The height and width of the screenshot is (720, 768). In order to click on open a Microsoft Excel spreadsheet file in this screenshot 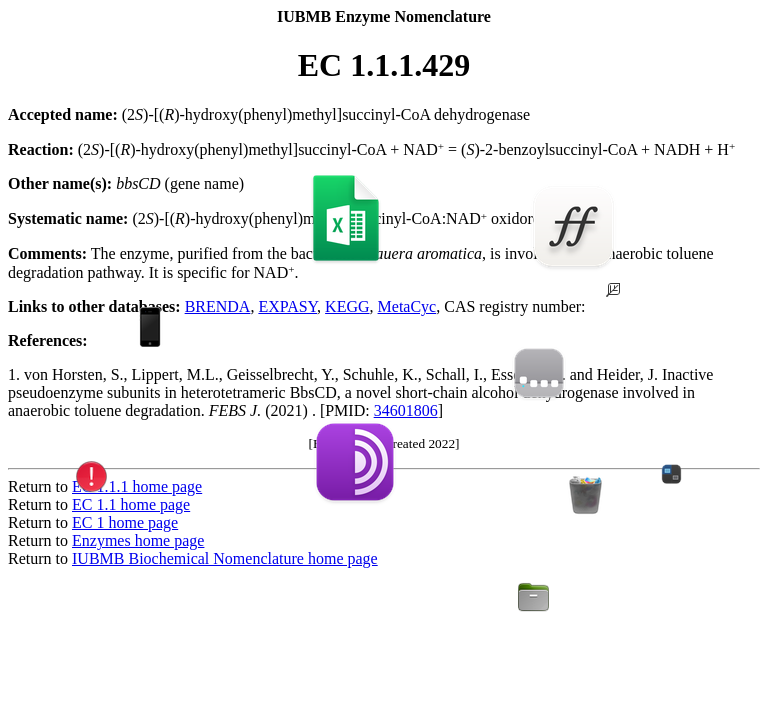, I will do `click(346, 218)`.